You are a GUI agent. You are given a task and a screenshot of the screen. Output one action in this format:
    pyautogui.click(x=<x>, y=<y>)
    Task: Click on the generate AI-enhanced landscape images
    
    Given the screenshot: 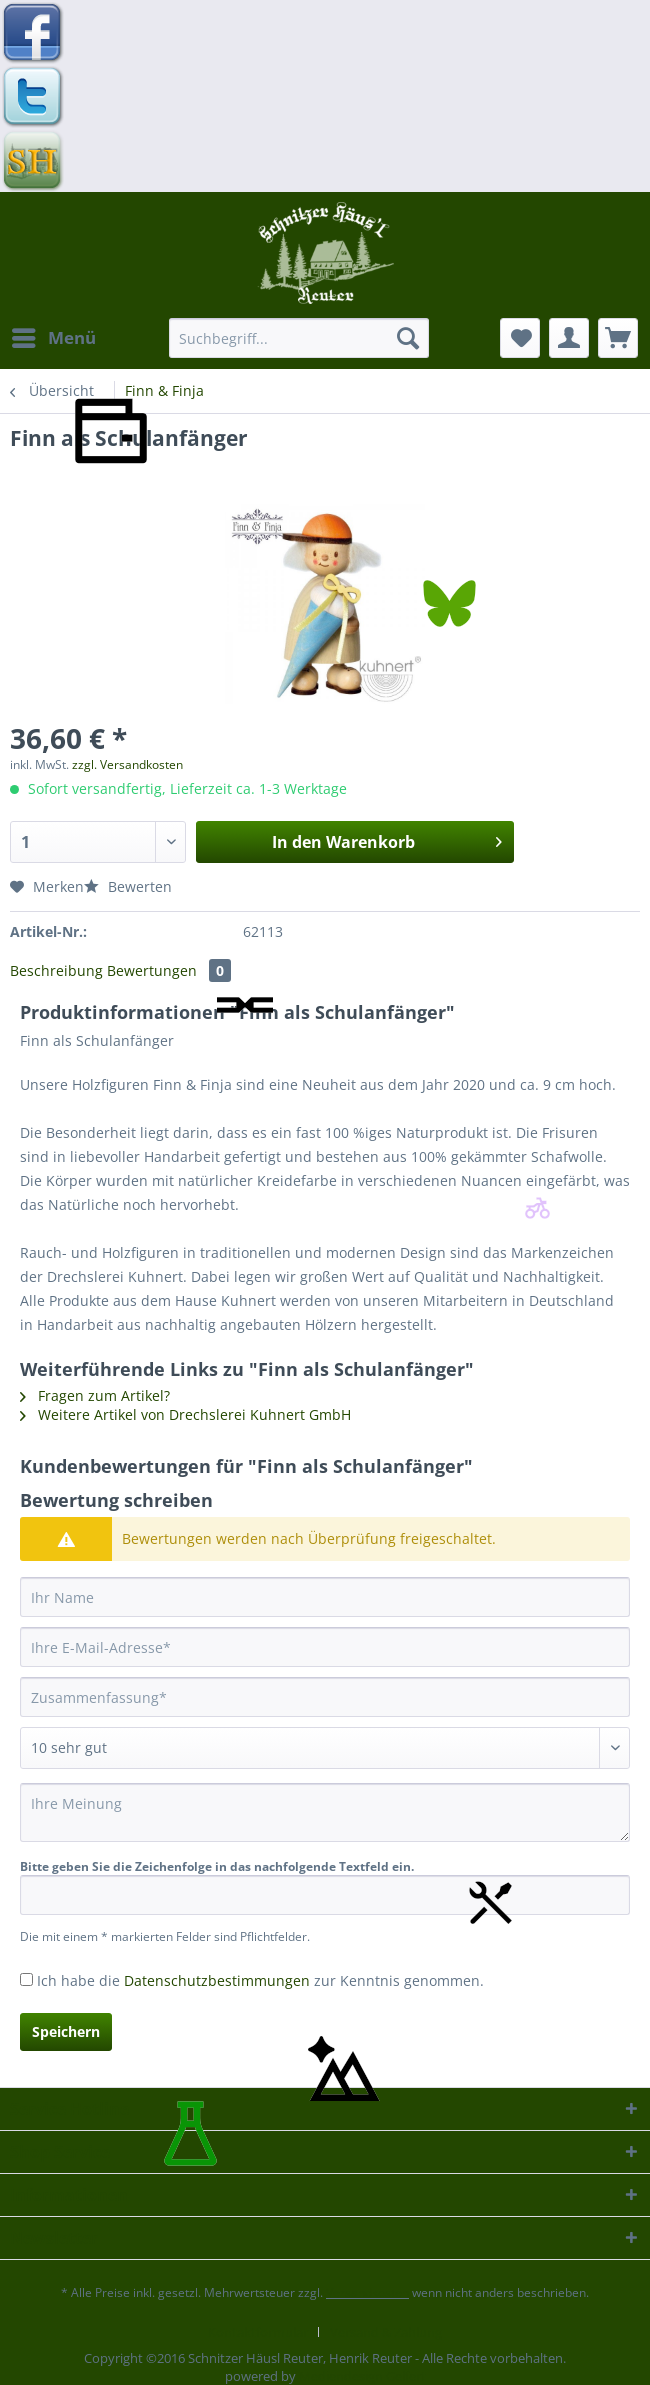 What is the action you would take?
    pyautogui.click(x=343, y=2071)
    